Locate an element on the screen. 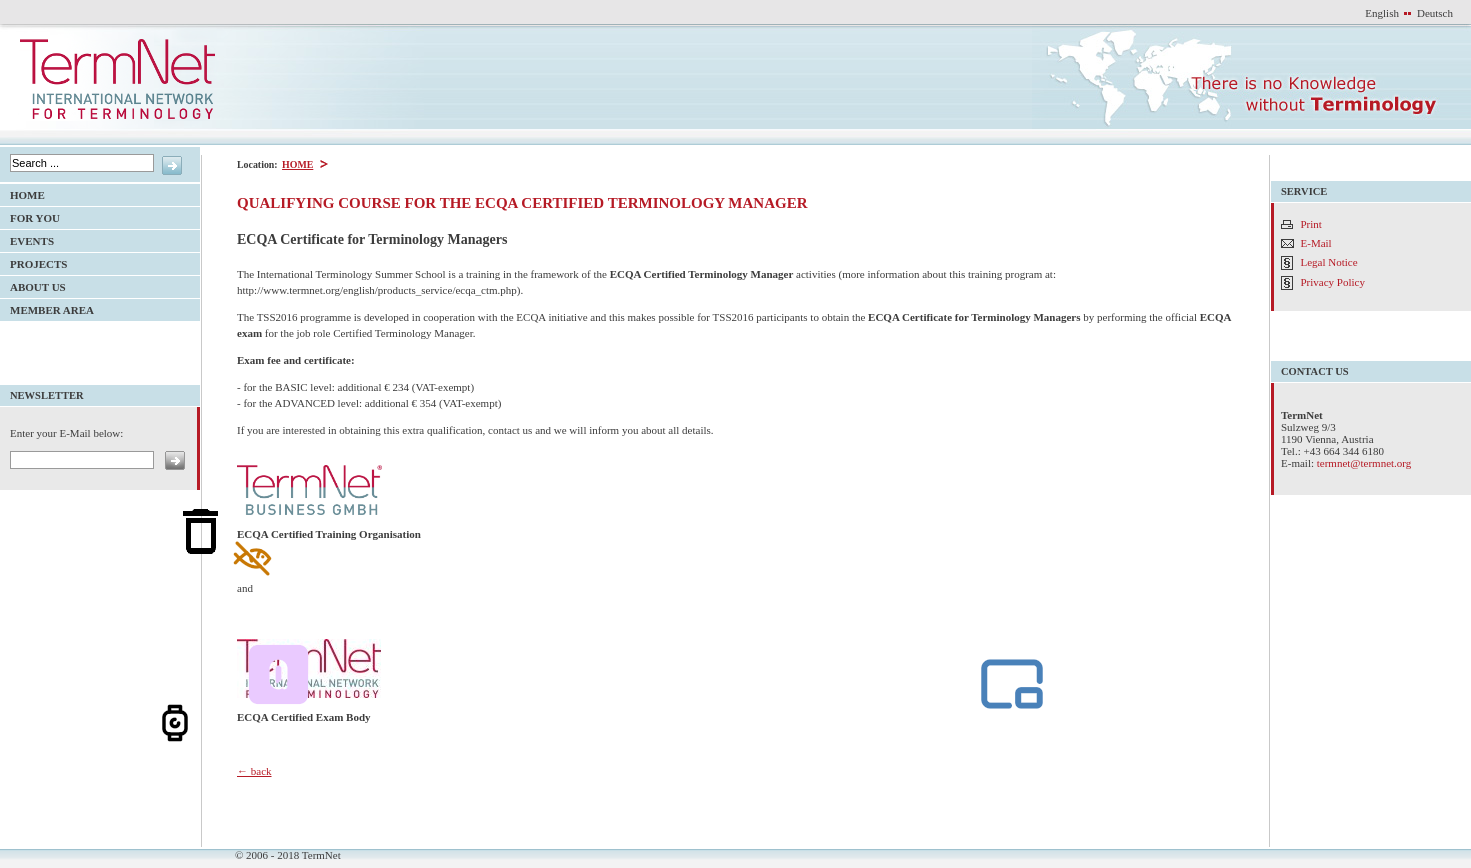 The width and height of the screenshot is (1471, 868). view smartwatch activity statistics is located at coordinates (175, 723).